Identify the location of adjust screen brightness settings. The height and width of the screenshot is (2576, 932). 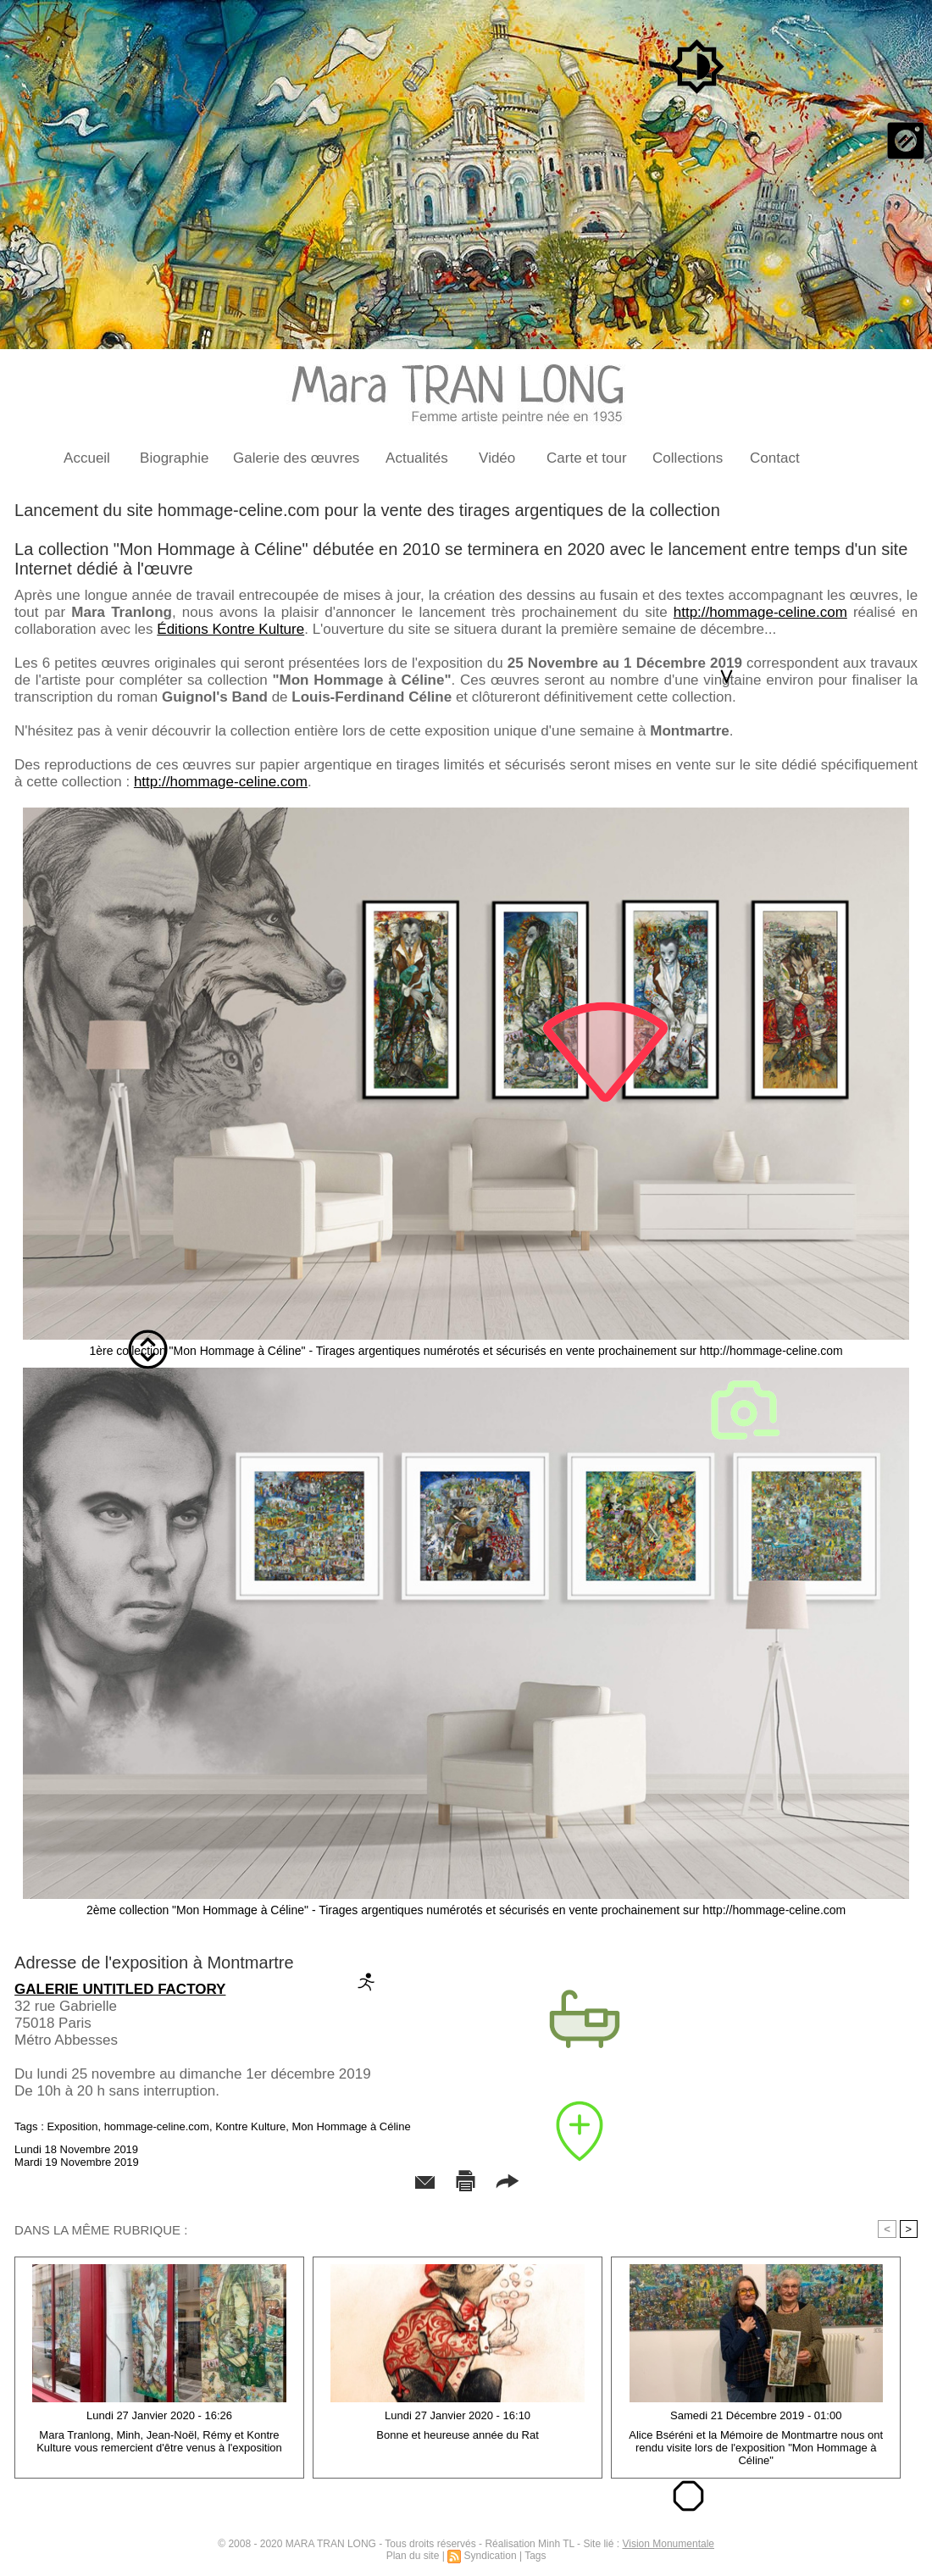
(696, 66).